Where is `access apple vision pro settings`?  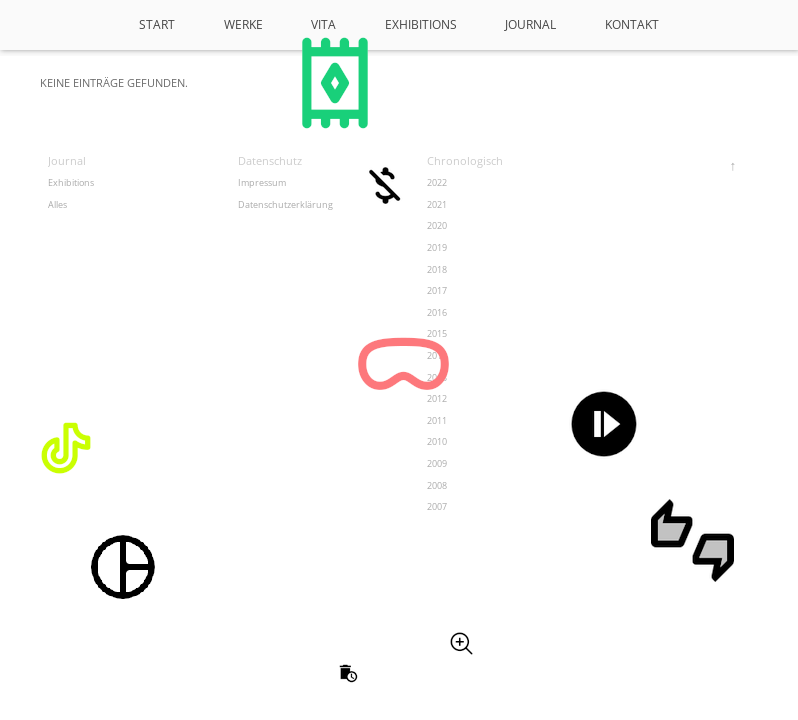 access apple vision pro settings is located at coordinates (403, 362).